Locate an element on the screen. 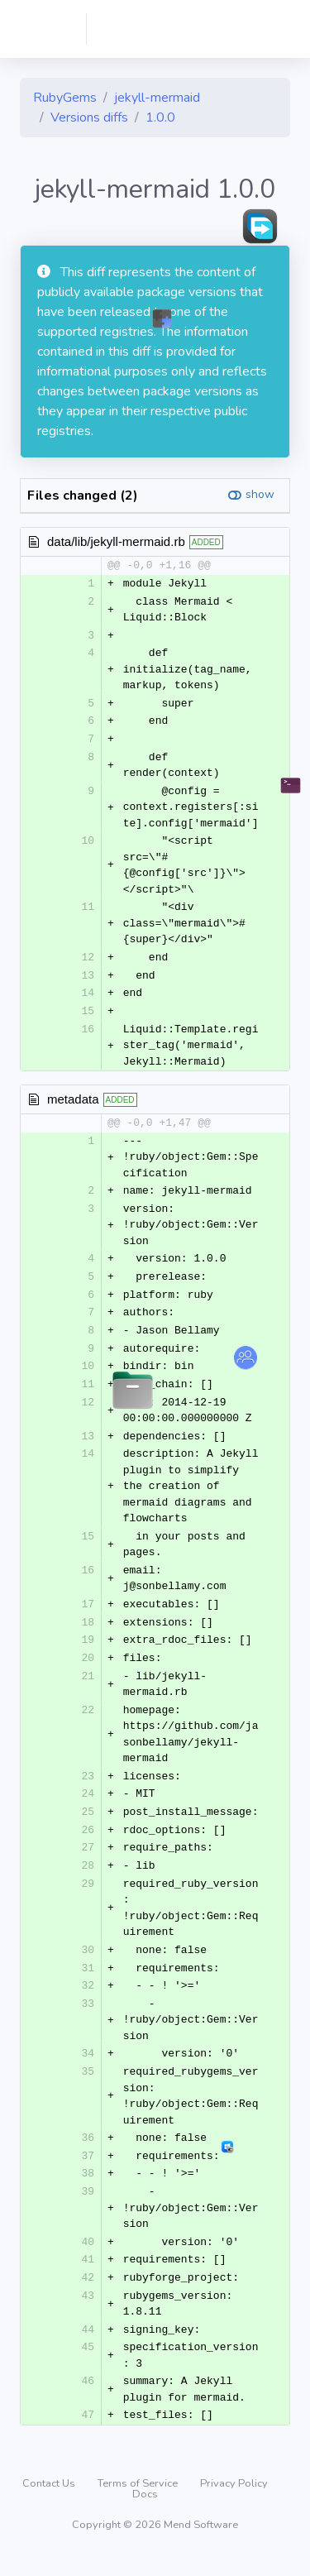 The width and height of the screenshot is (310, 2576). open free download manager app is located at coordinates (260, 226).